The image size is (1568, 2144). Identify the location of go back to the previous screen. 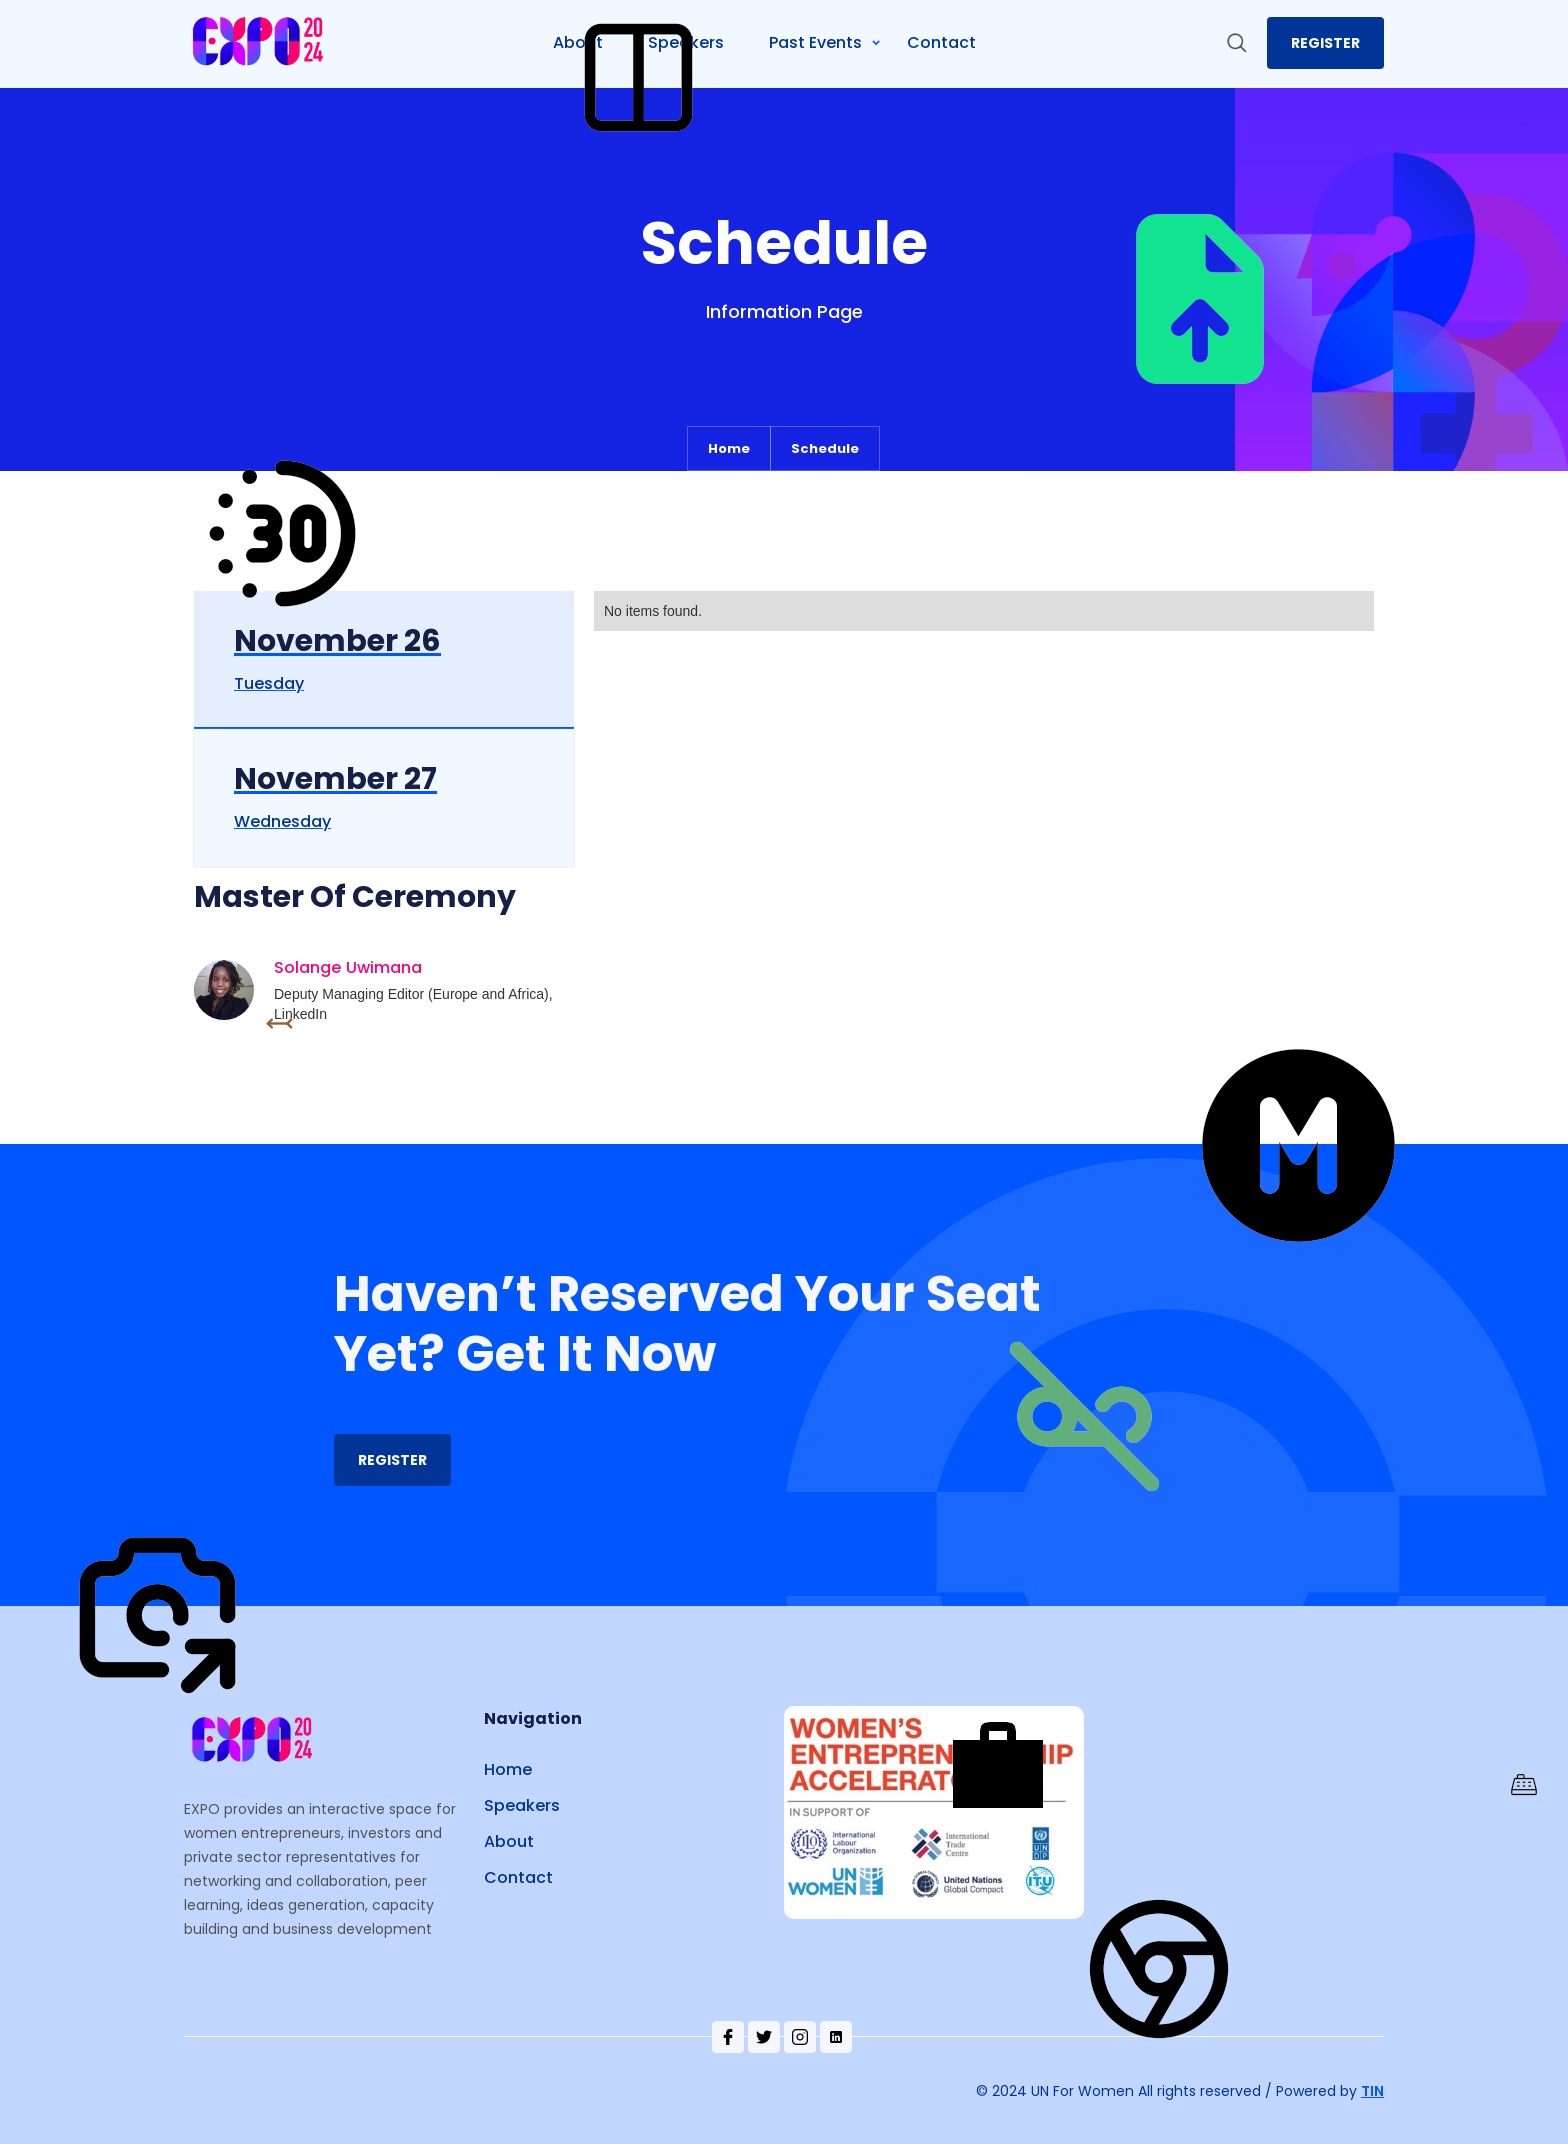
(279, 1023).